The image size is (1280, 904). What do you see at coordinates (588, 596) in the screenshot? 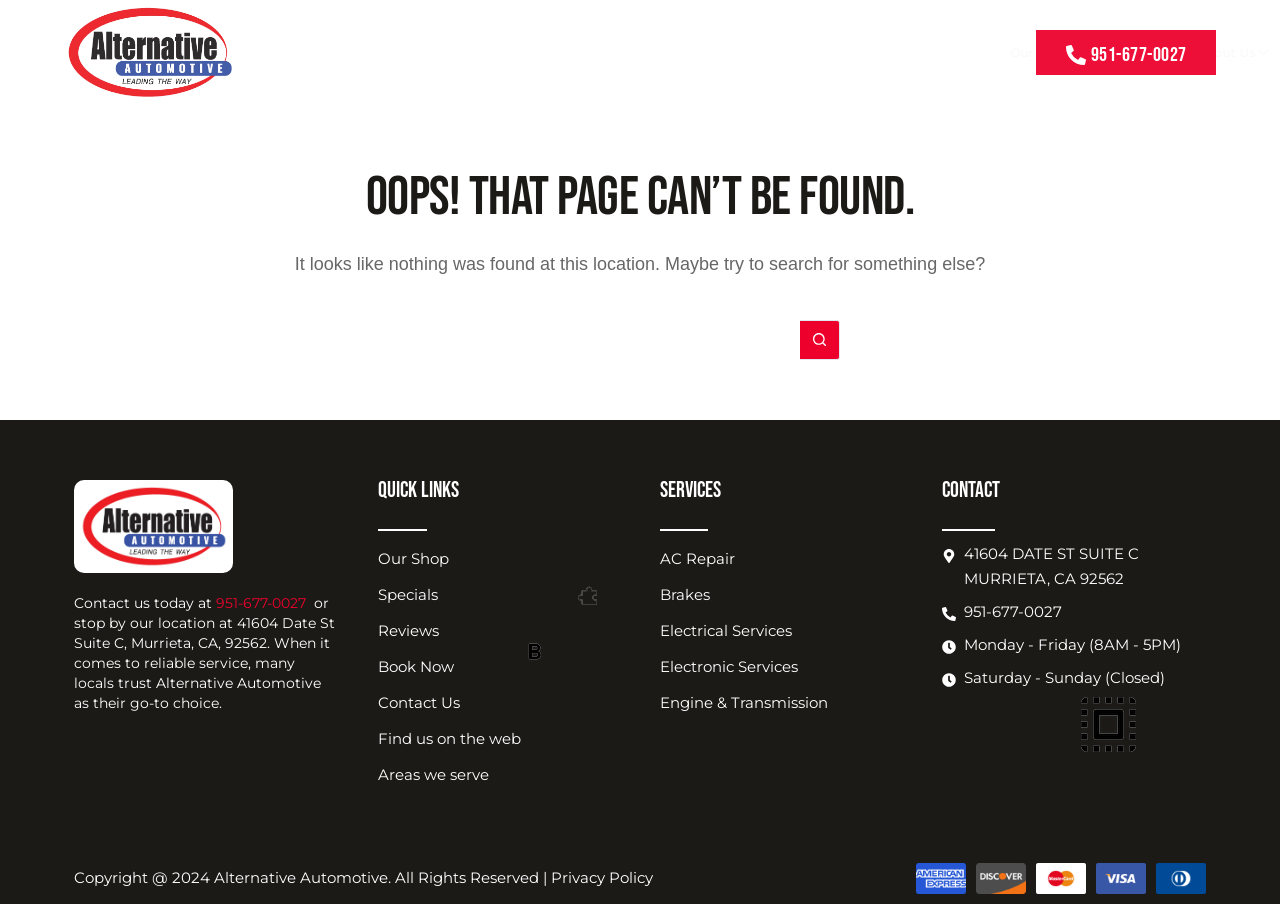
I see `access plugins or extensions` at bounding box center [588, 596].